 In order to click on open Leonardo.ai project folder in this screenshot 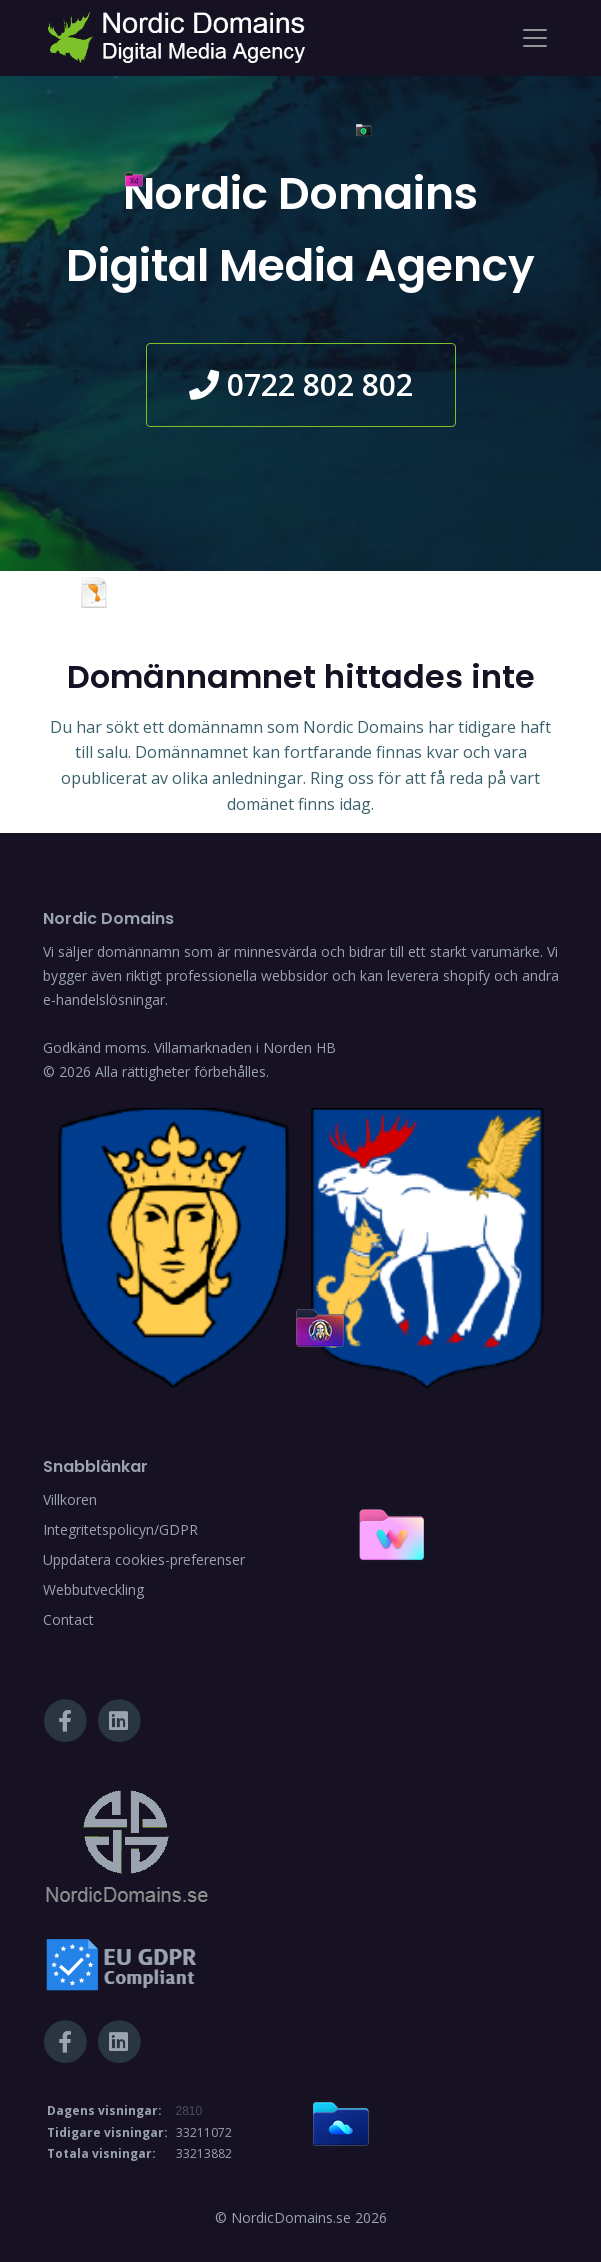, I will do `click(320, 1329)`.